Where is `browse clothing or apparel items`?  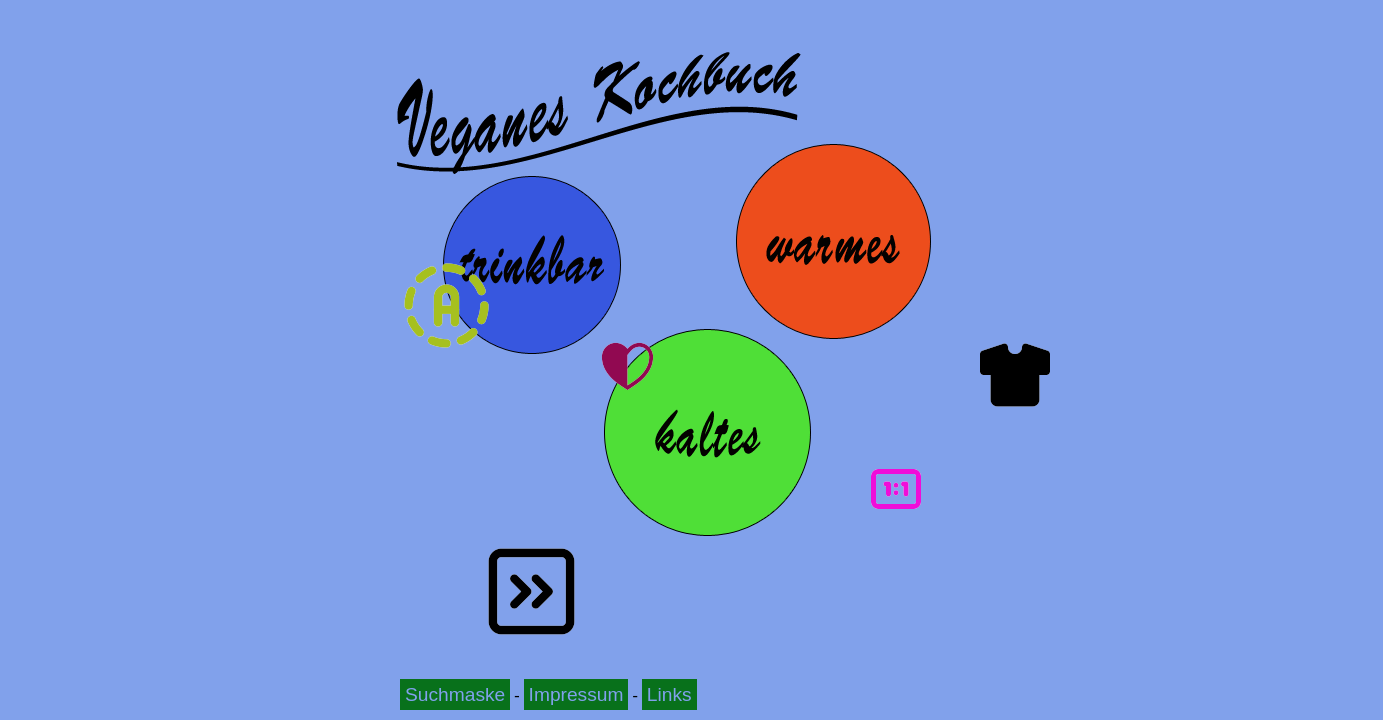 browse clothing or apparel items is located at coordinates (1015, 375).